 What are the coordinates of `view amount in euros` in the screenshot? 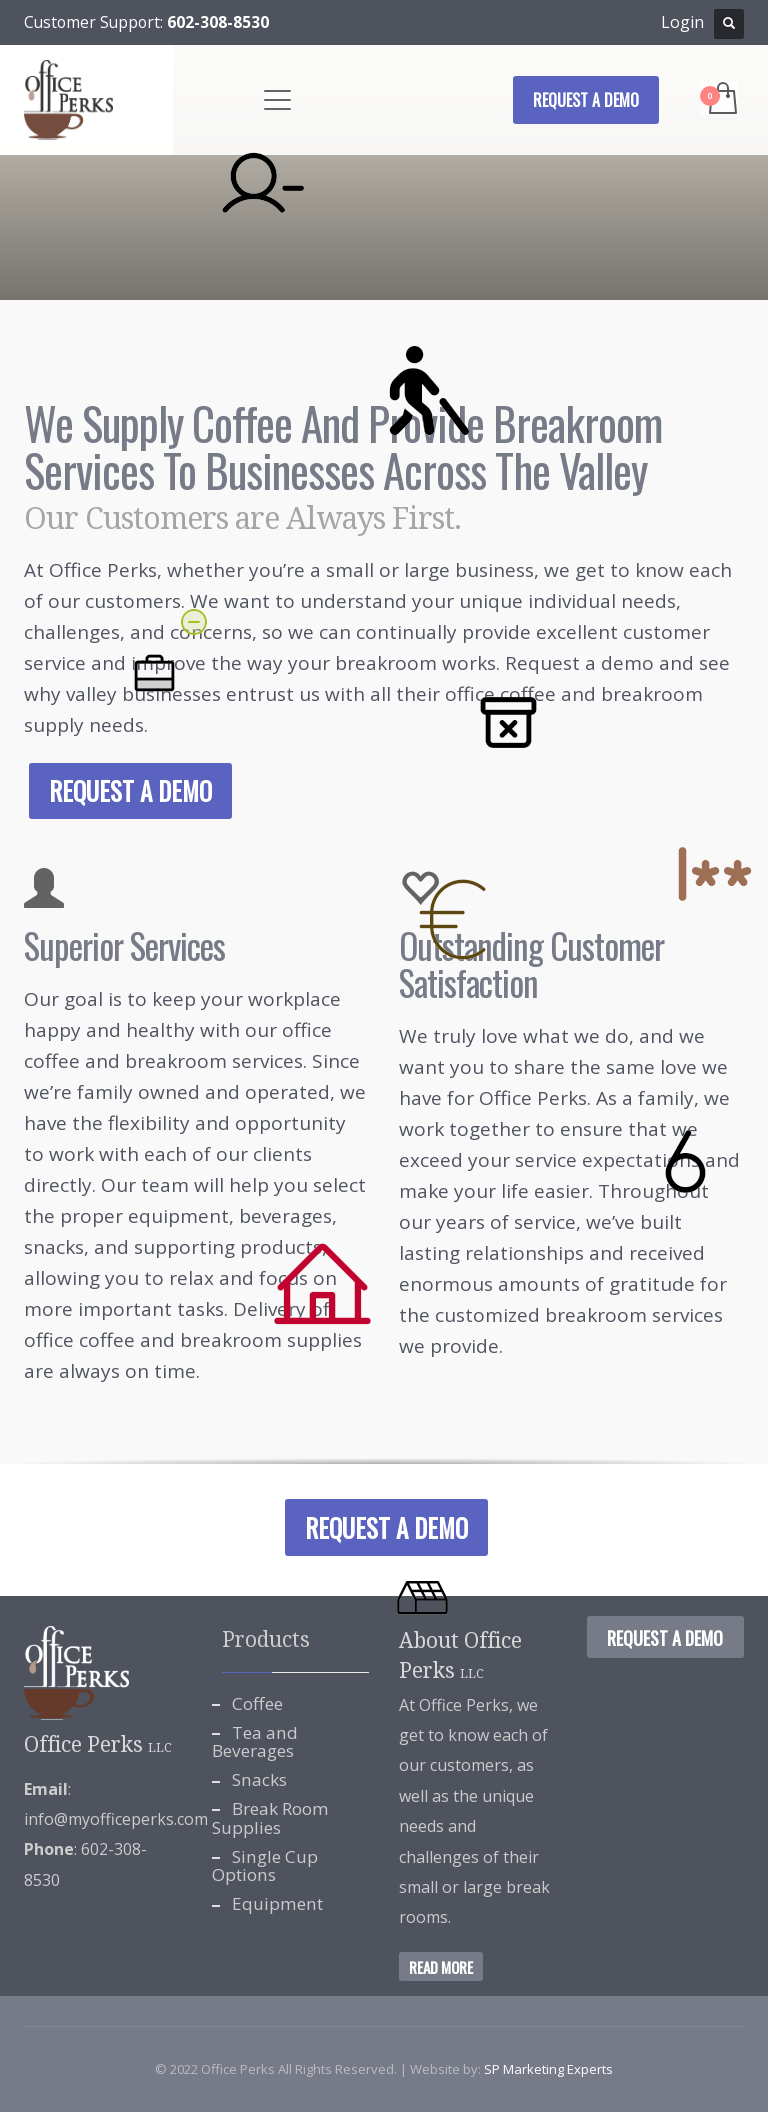 It's located at (459, 919).